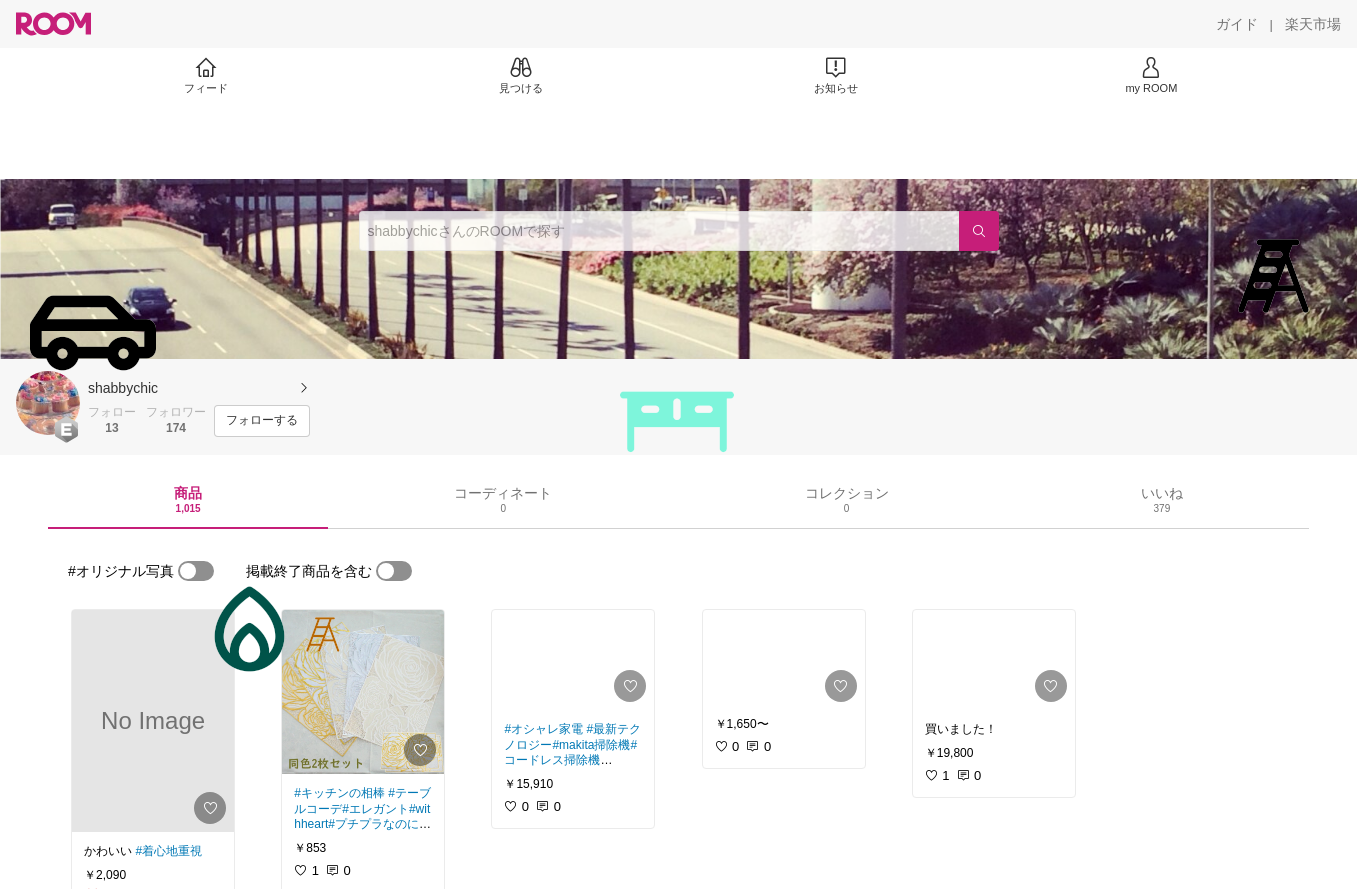 The image size is (1357, 889). I want to click on access tools or equipment section, so click(1275, 276).